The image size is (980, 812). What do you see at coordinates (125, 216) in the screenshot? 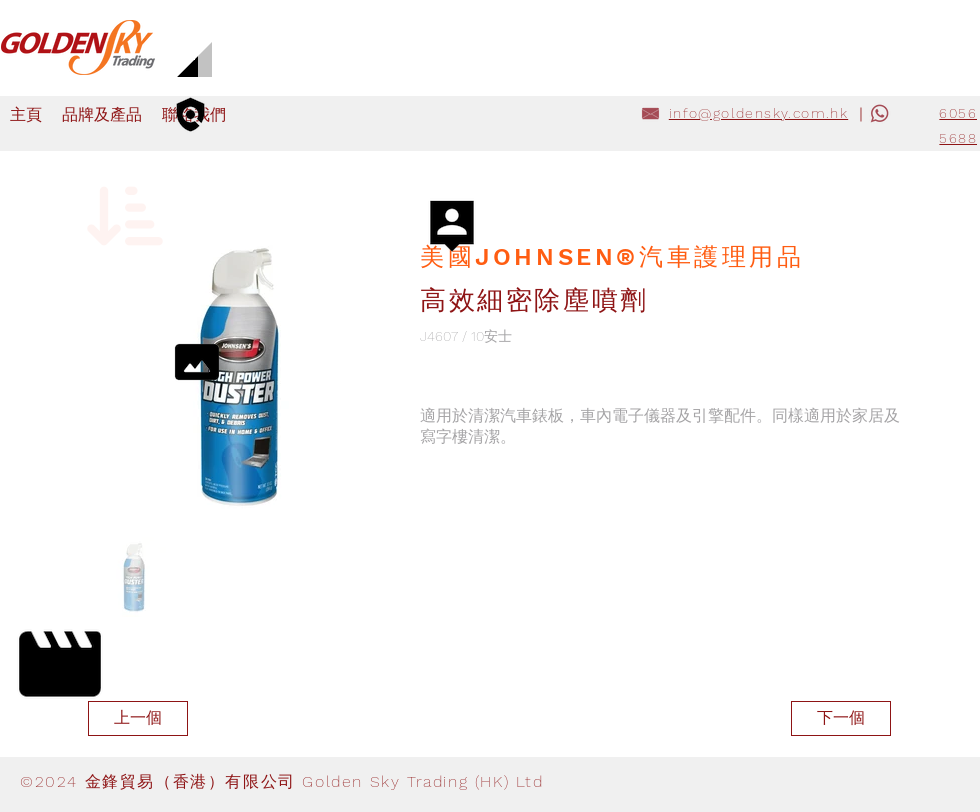
I see `sort items in descending order` at bounding box center [125, 216].